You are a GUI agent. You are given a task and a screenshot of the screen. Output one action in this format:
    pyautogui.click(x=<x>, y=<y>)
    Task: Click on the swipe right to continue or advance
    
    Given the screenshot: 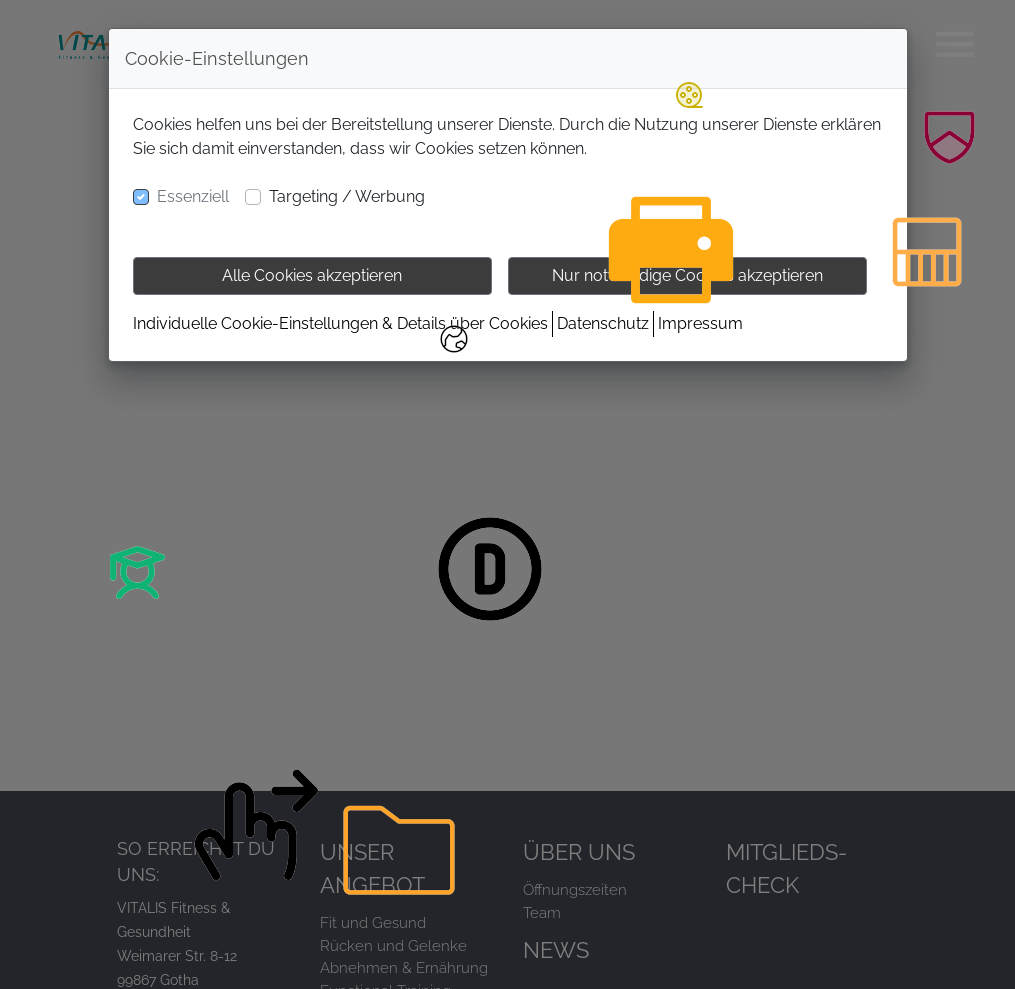 What is the action you would take?
    pyautogui.click(x=250, y=829)
    